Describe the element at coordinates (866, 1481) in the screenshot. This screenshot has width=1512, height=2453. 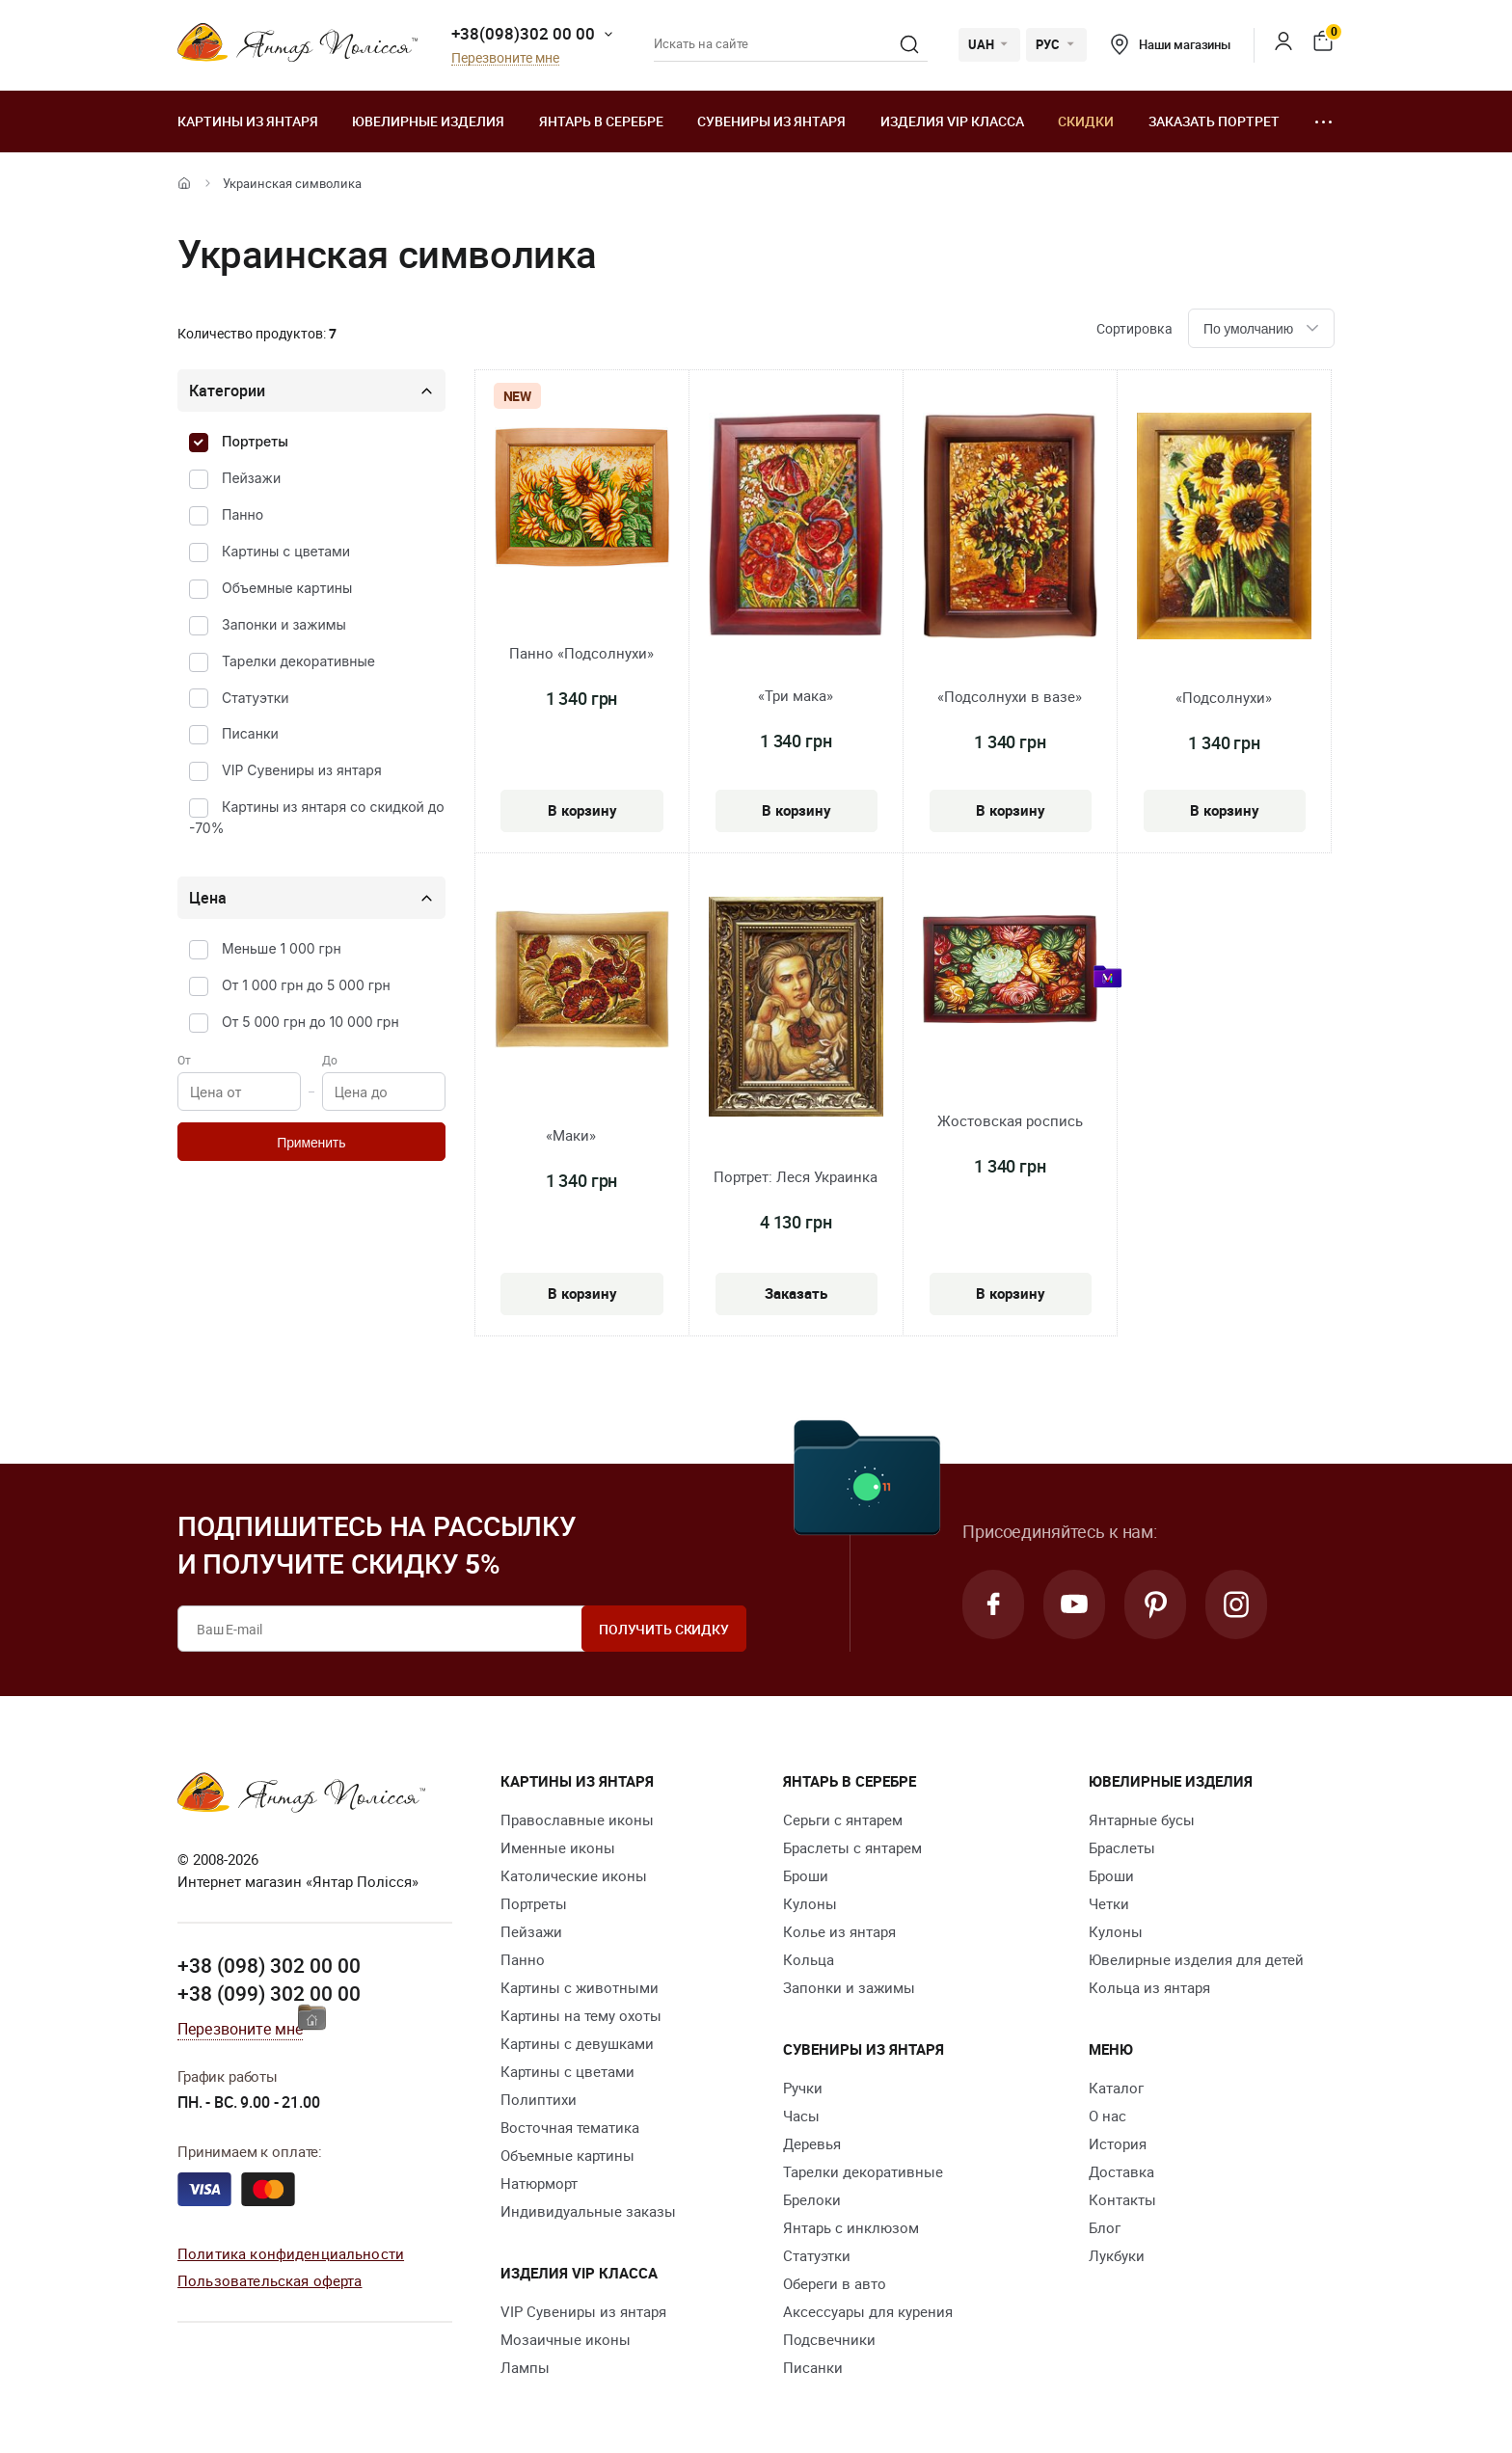
I see `open android 11 system folder` at that location.